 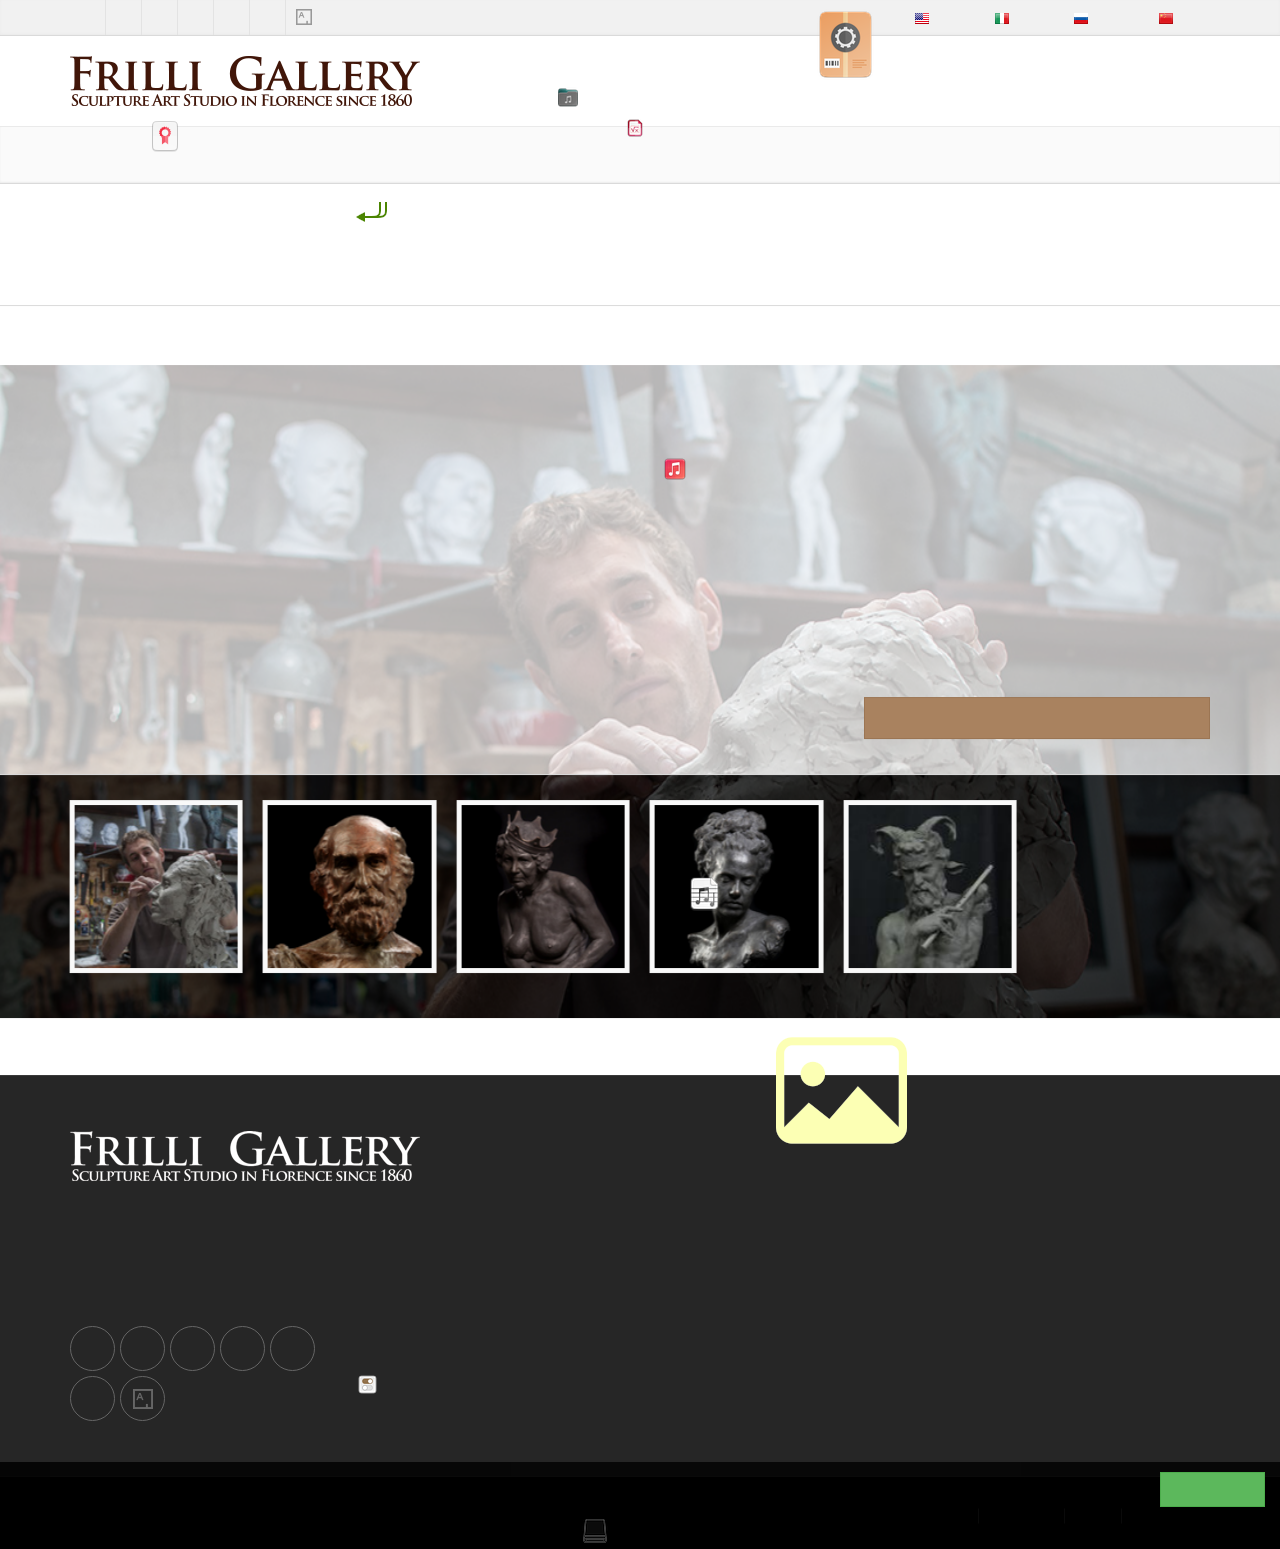 I want to click on reply to all recipients of an email, so click(x=371, y=210).